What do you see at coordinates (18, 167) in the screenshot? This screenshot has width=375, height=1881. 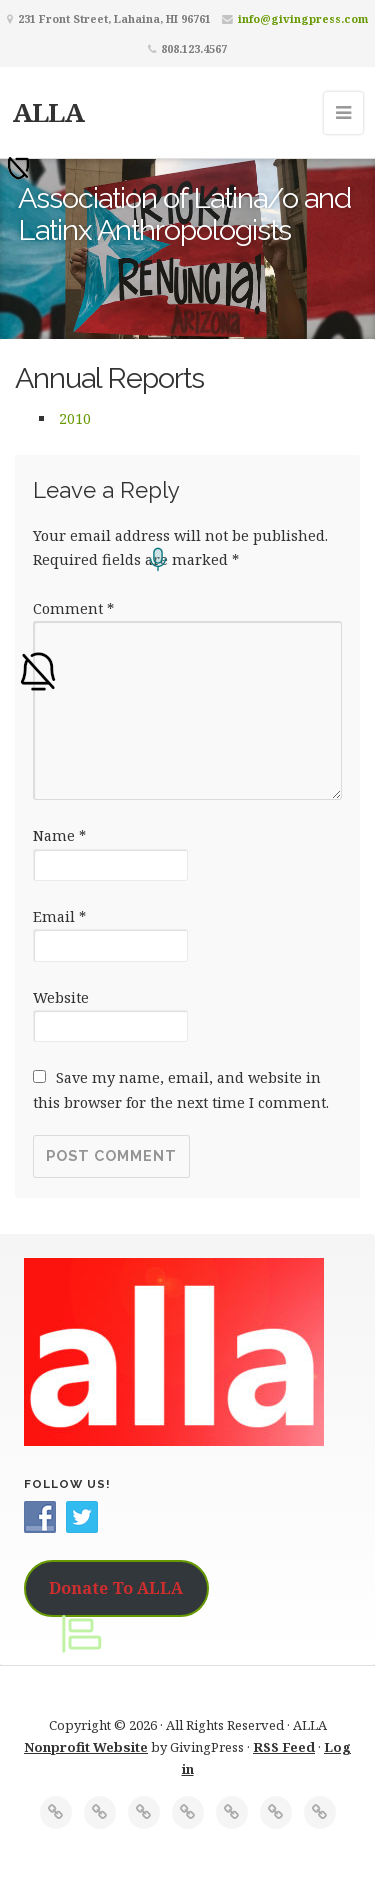 I see `security or protection is disabled` at bounding box center [18, 167].